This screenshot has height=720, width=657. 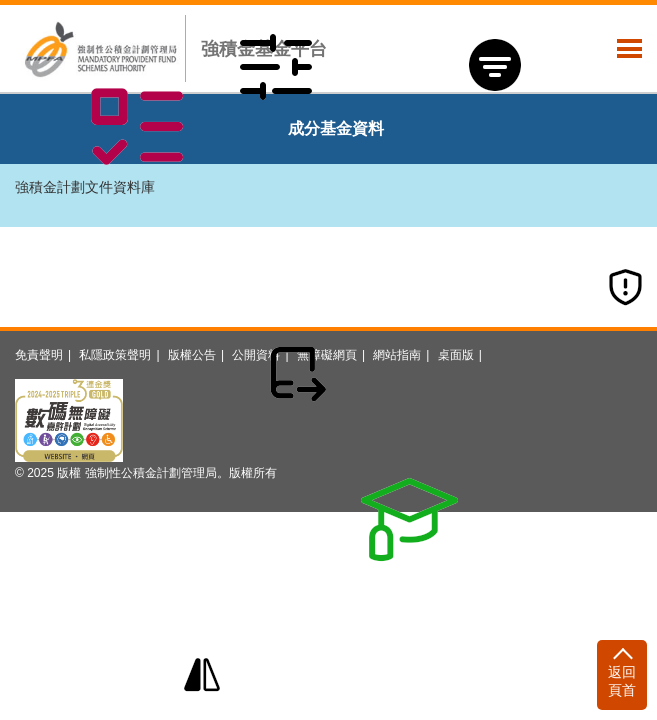 What do you see at coordinates (202, 676) in the screenshot?
I see `flip image horizontally` at bounding box center [202, 676].